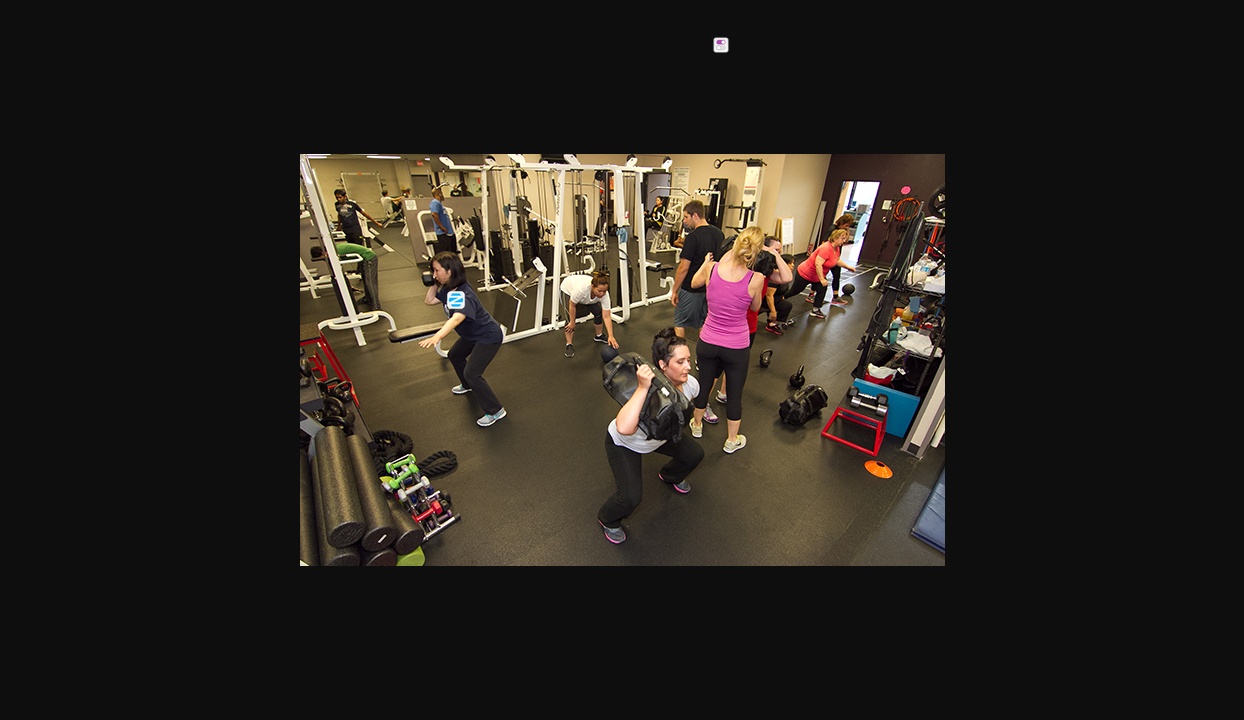  Describe the element at coordinates (721, 45) in the screenshot. I see `open system tweaks or settings customization` at that location.